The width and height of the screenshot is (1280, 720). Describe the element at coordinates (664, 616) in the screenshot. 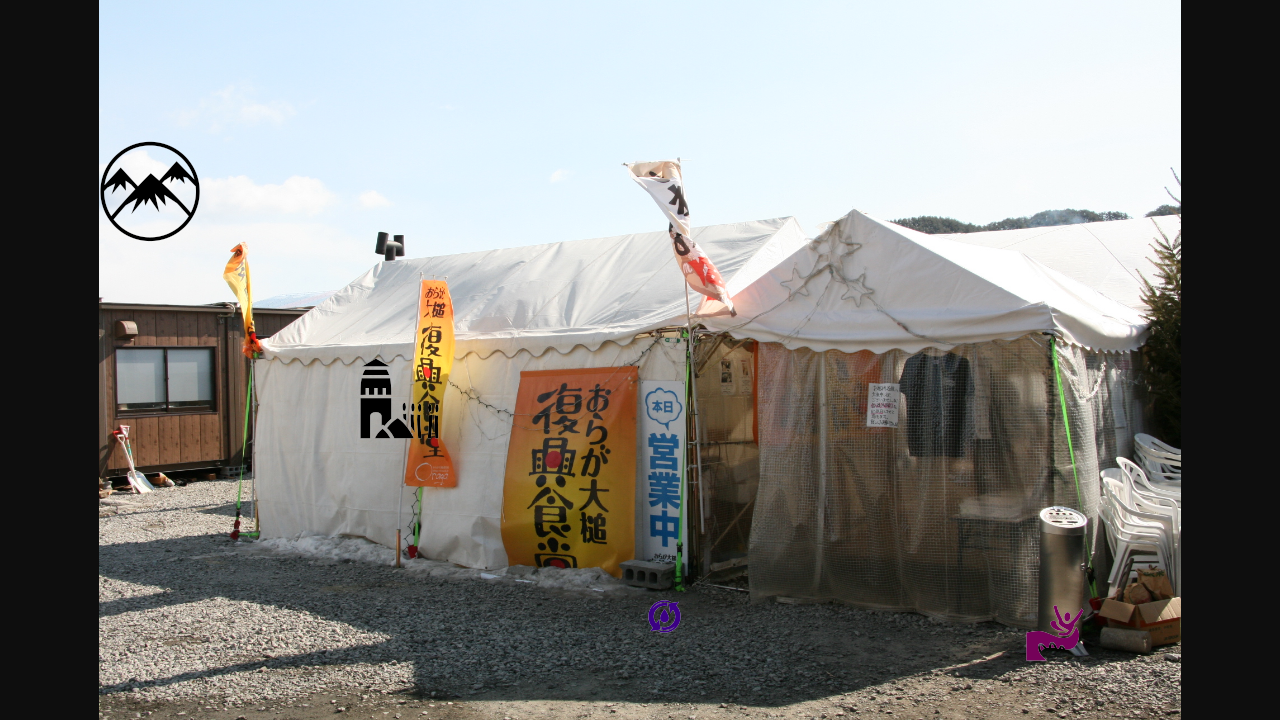

I see `water recycling or purification system status` at that location.